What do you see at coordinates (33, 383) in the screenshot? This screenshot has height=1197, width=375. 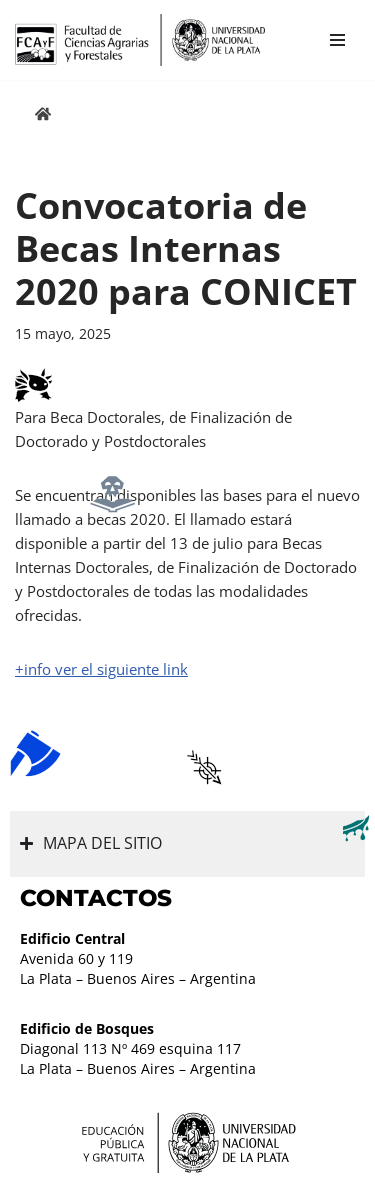 I see `axolotl character or mascot icon` at bounding box center [33, 383].